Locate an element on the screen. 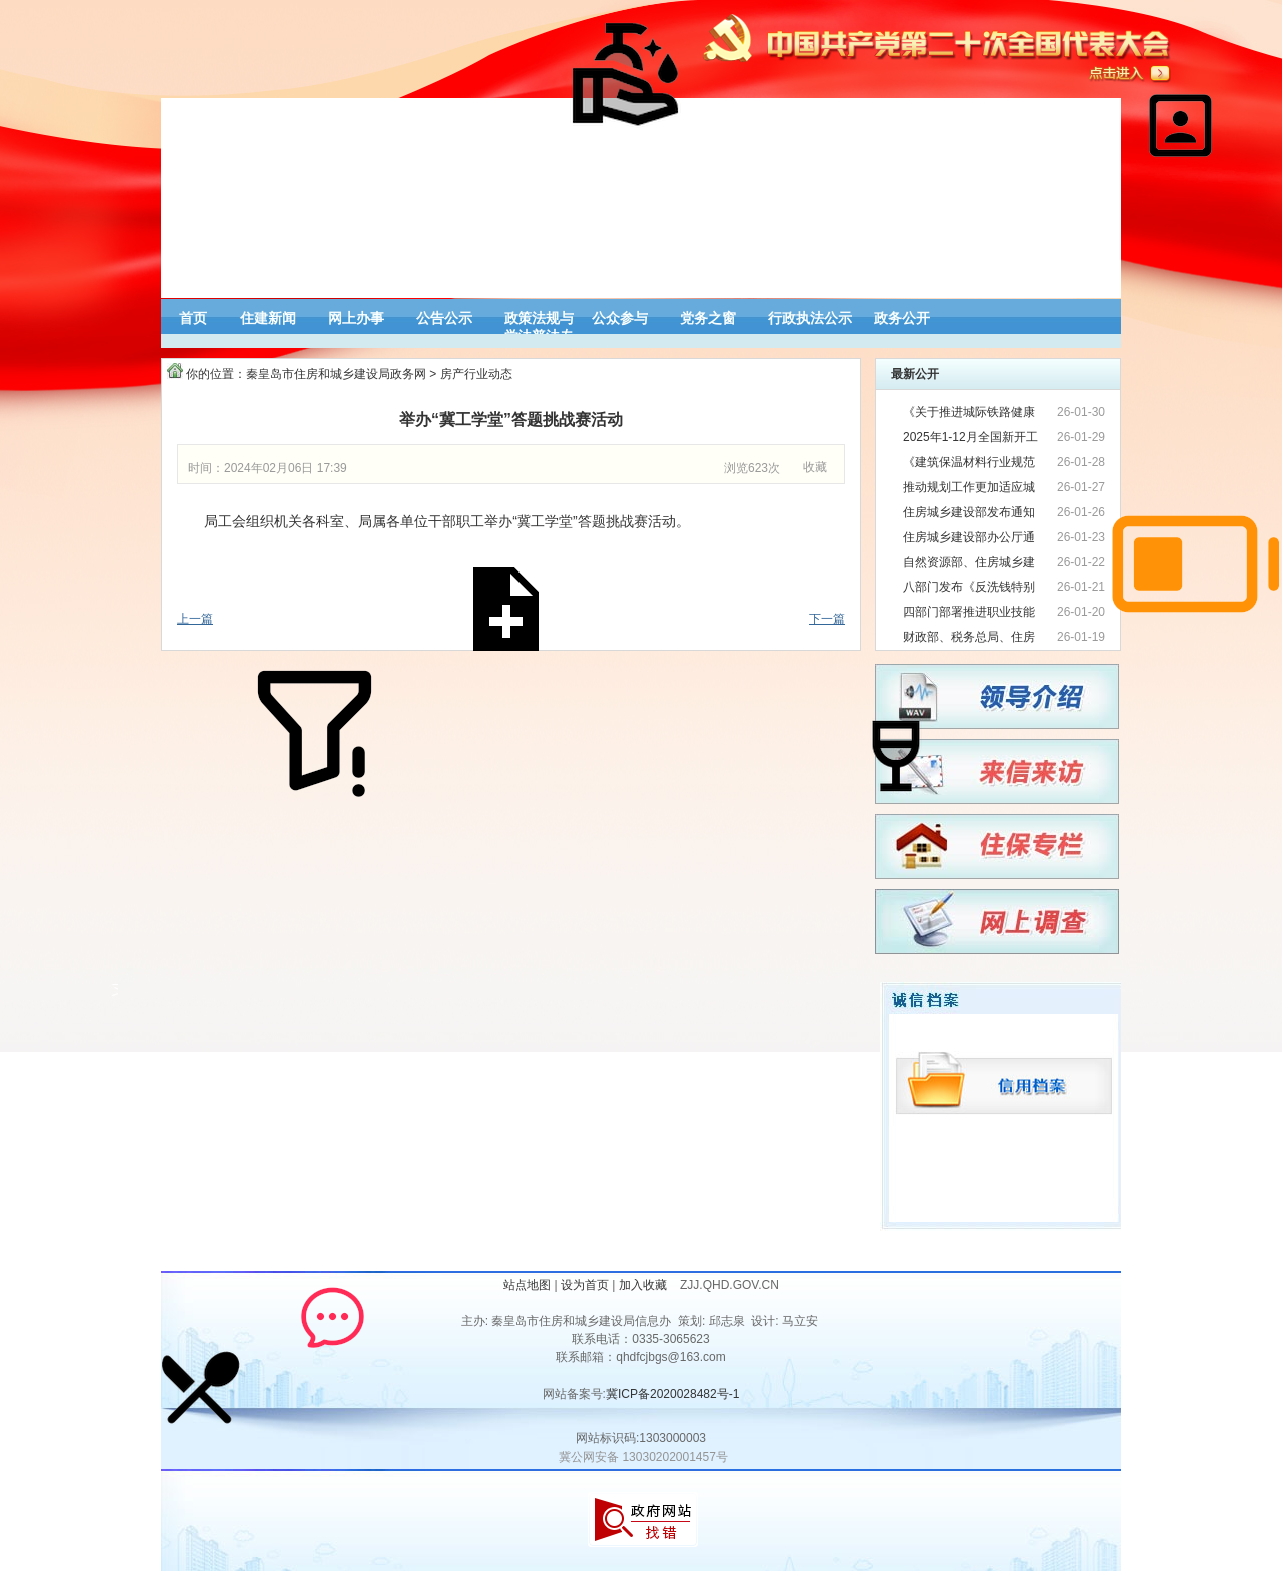  switch to portrait orientation mode is located at coordinates (1180, 125).